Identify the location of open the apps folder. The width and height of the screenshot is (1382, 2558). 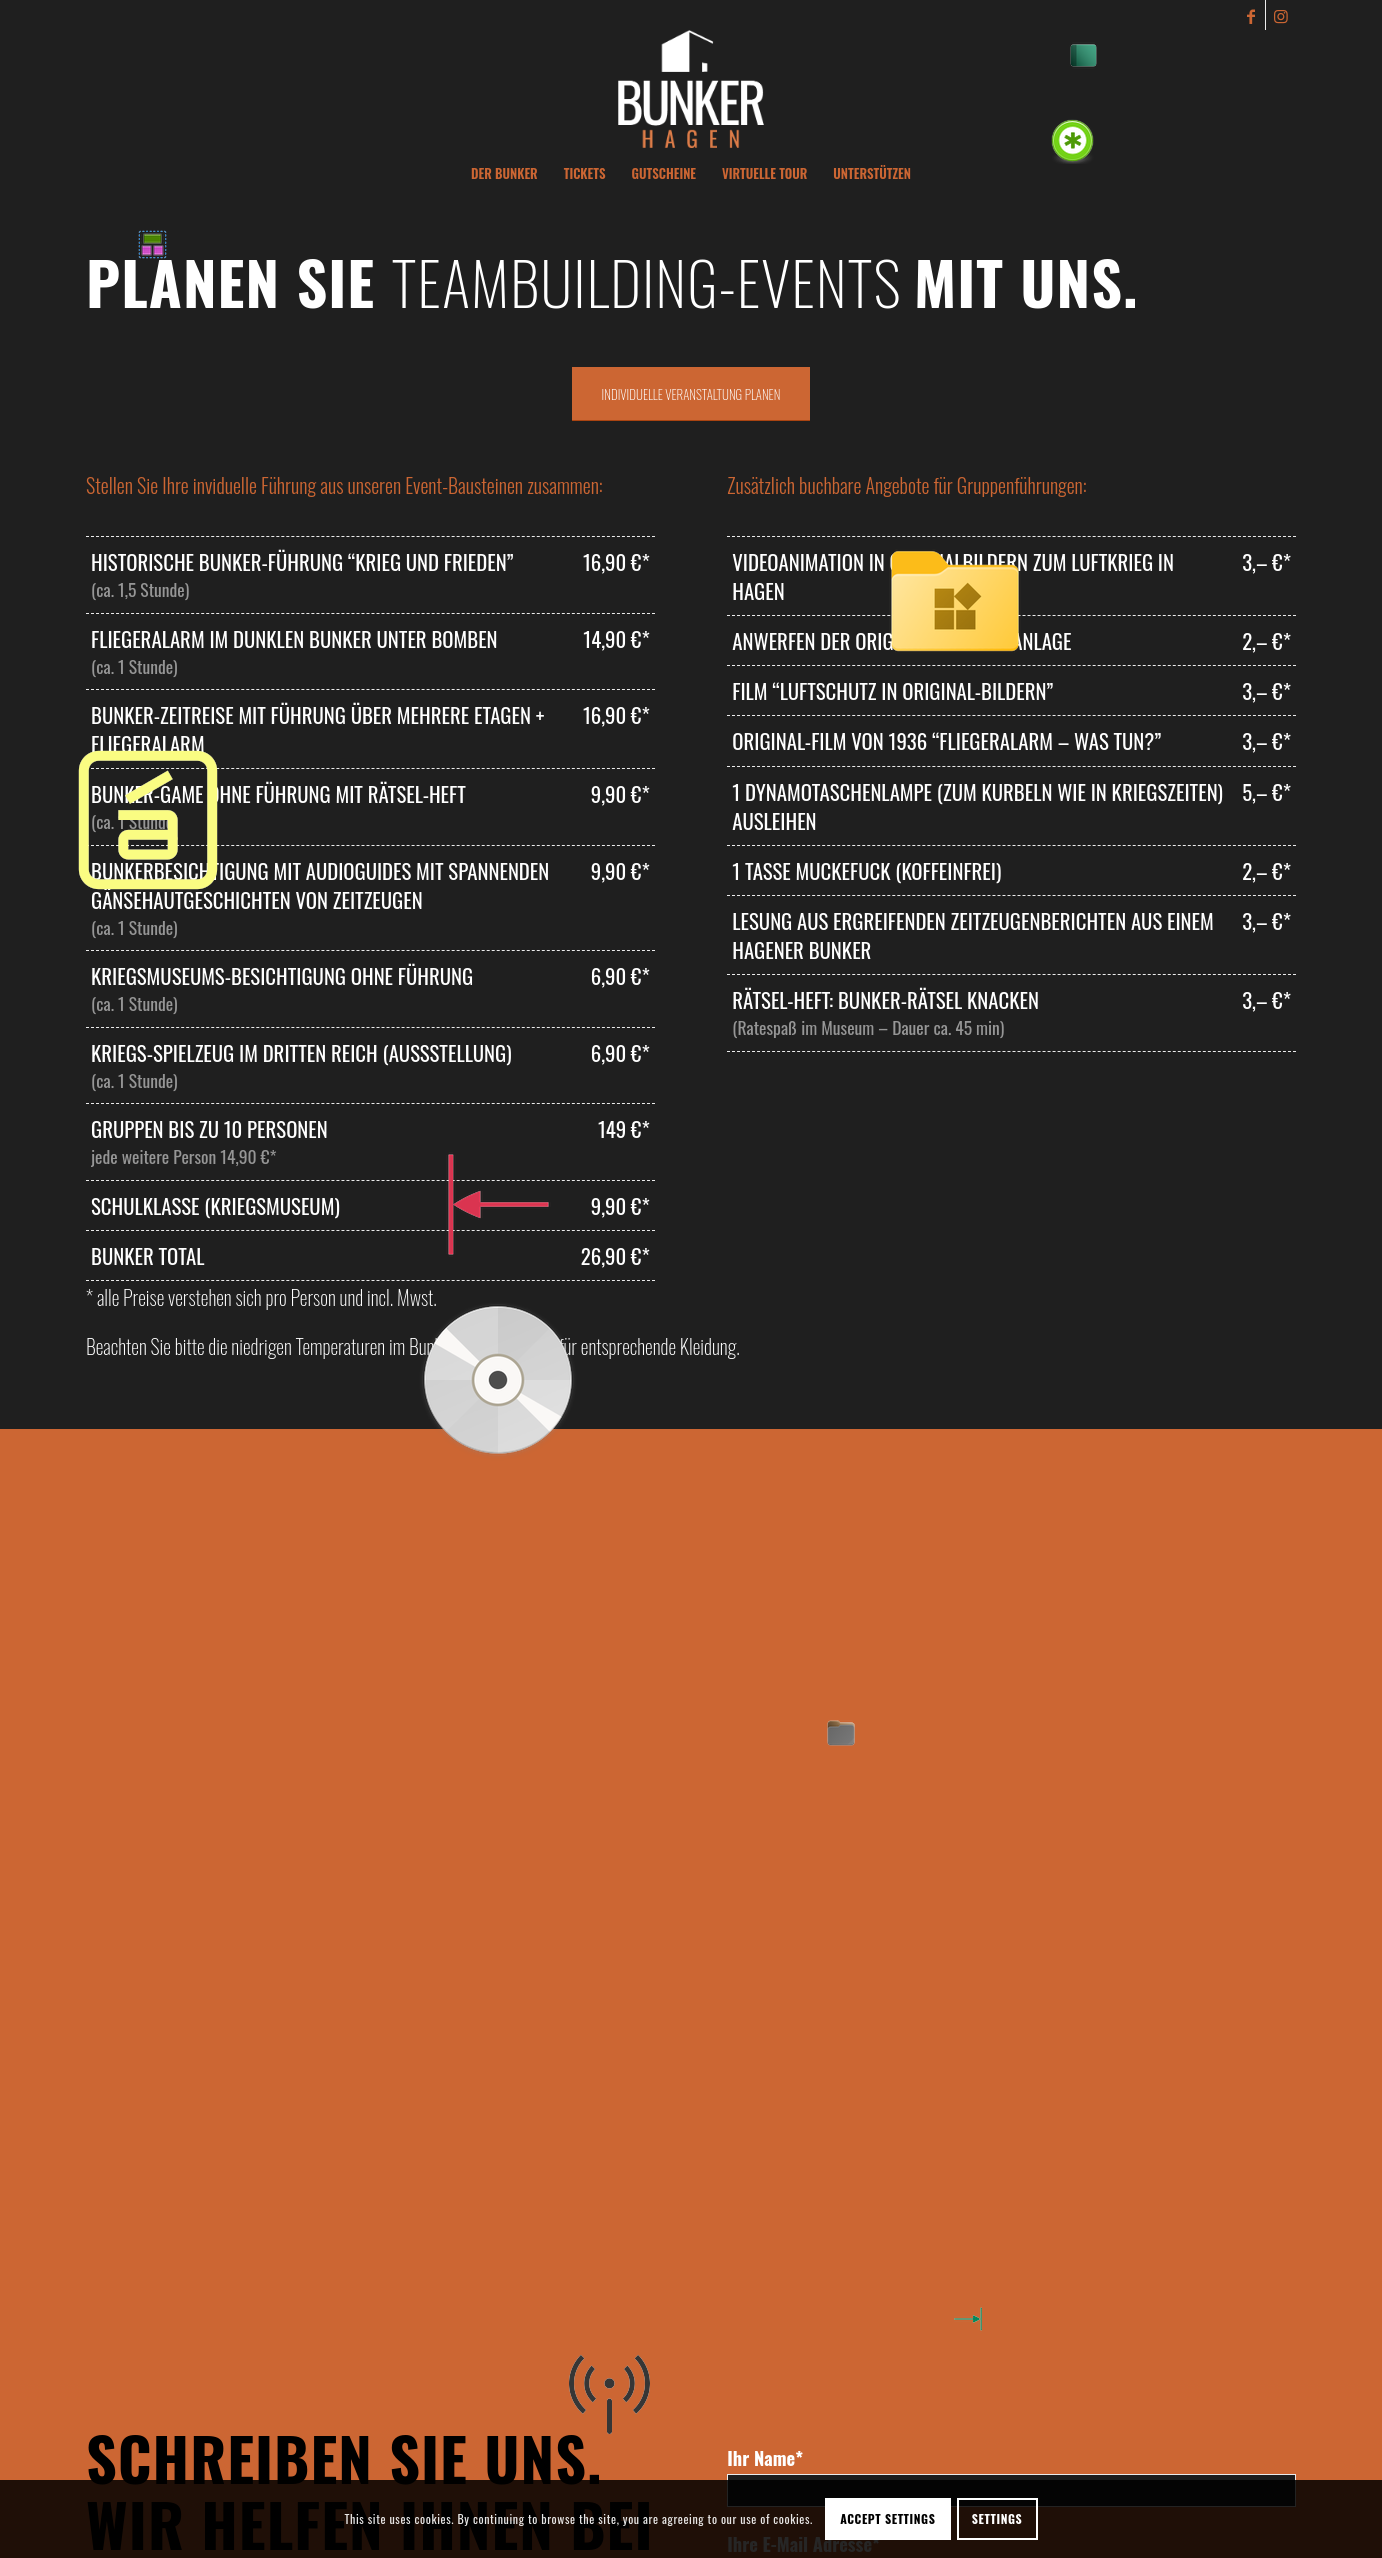
(954, 604).